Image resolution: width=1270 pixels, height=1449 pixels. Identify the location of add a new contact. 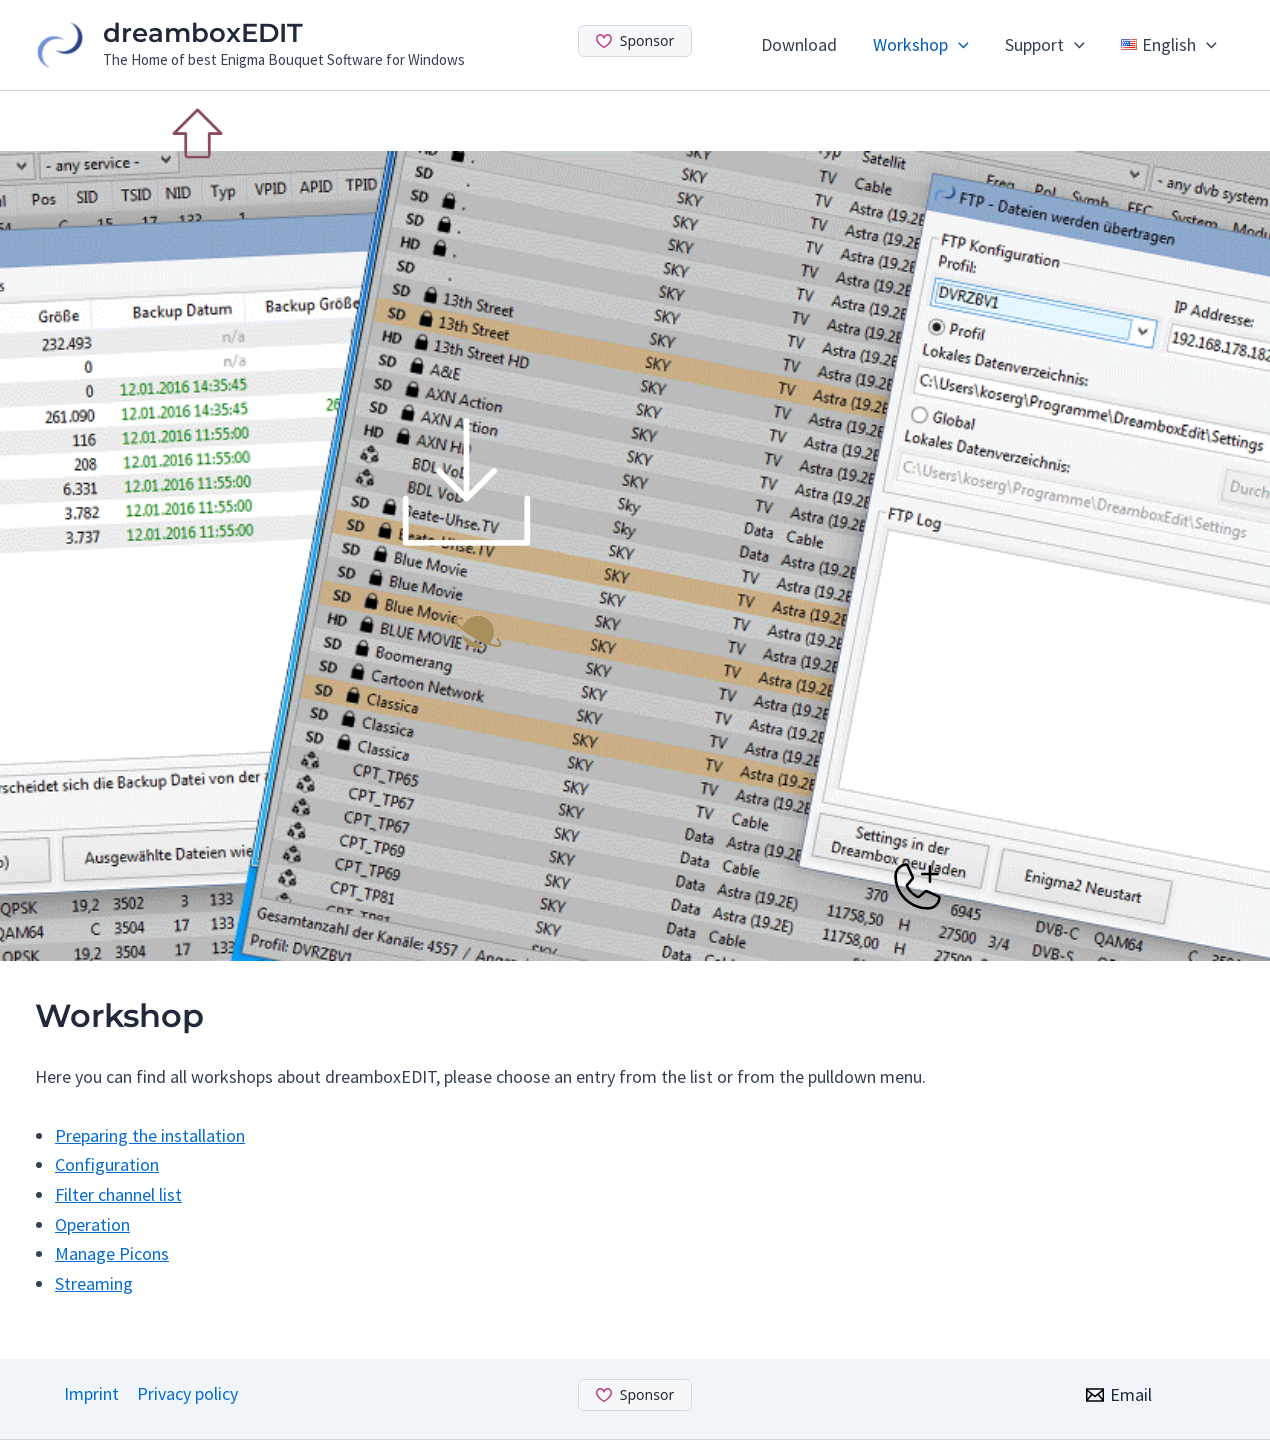
(918, 885).